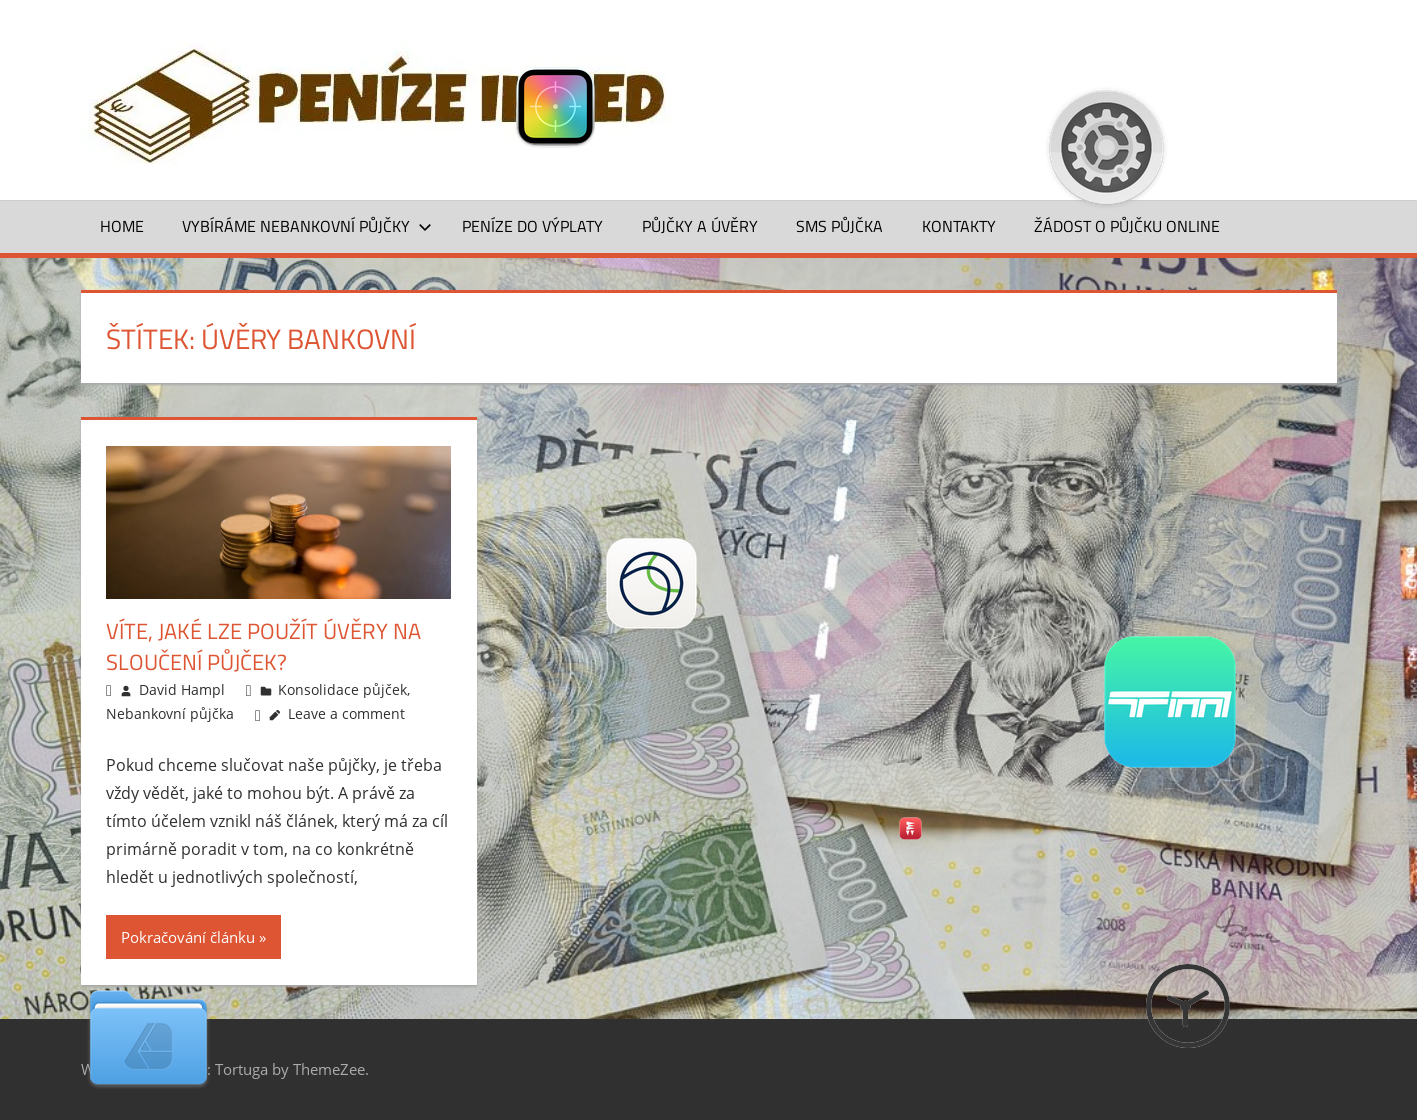  What do you see at coordinates (1170, 702) in the screenshot?
I see `launch trackmania racing game` at bounding box center [1170, 702].